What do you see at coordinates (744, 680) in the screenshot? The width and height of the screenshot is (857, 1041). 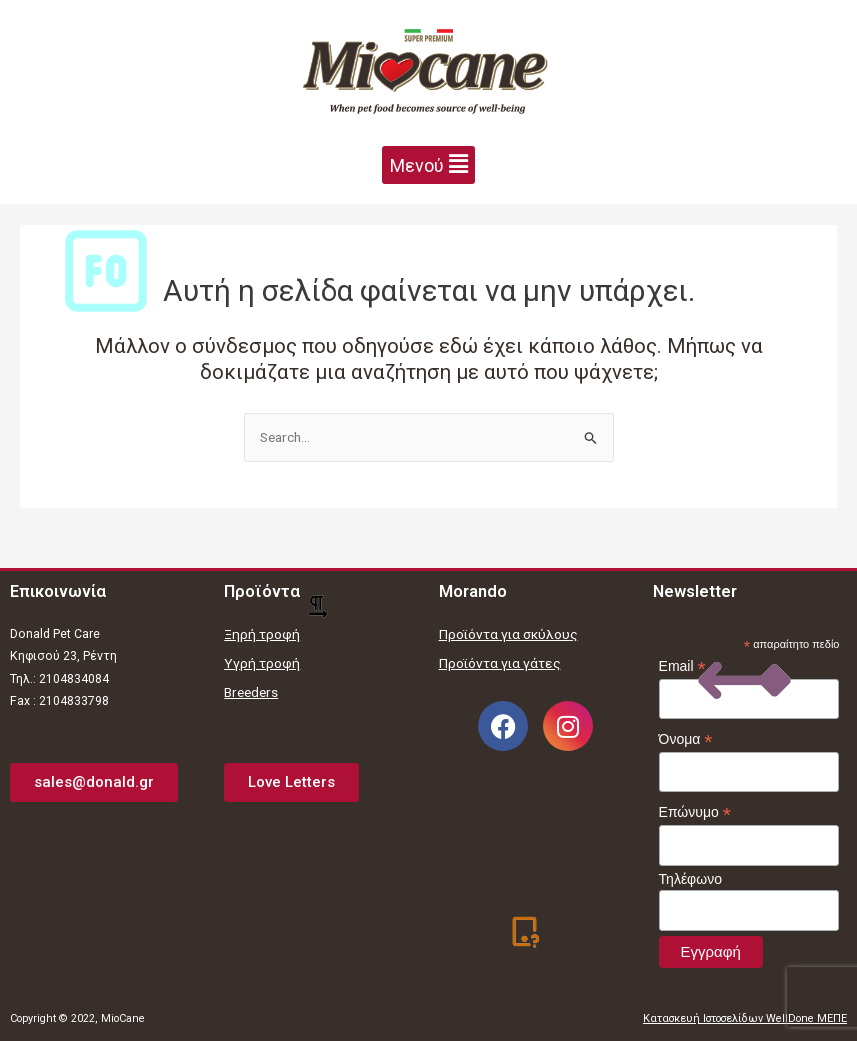 I see `go back or return to previous step` at bounding box center [744, 680].